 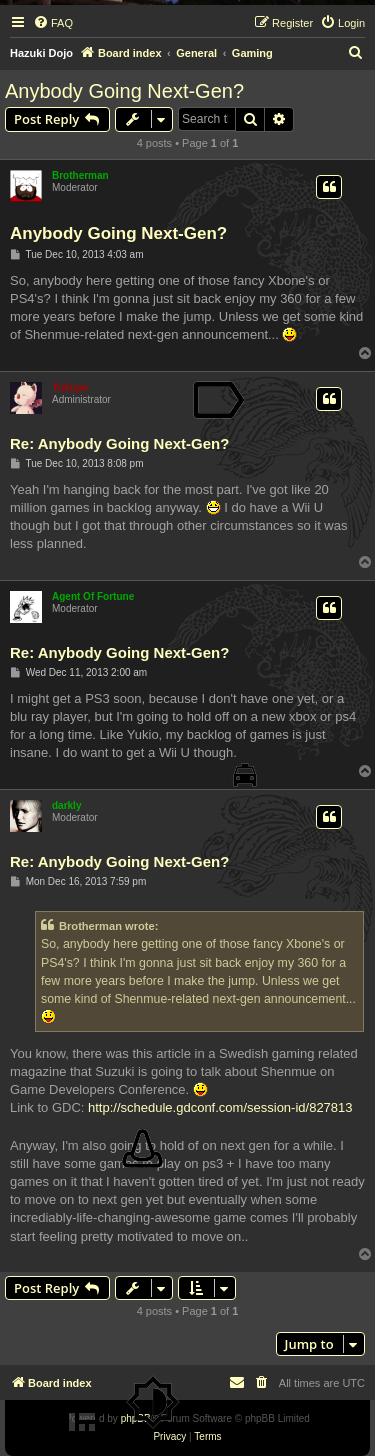 I want to click on open VLC media player, so click(x=142, y=1149).